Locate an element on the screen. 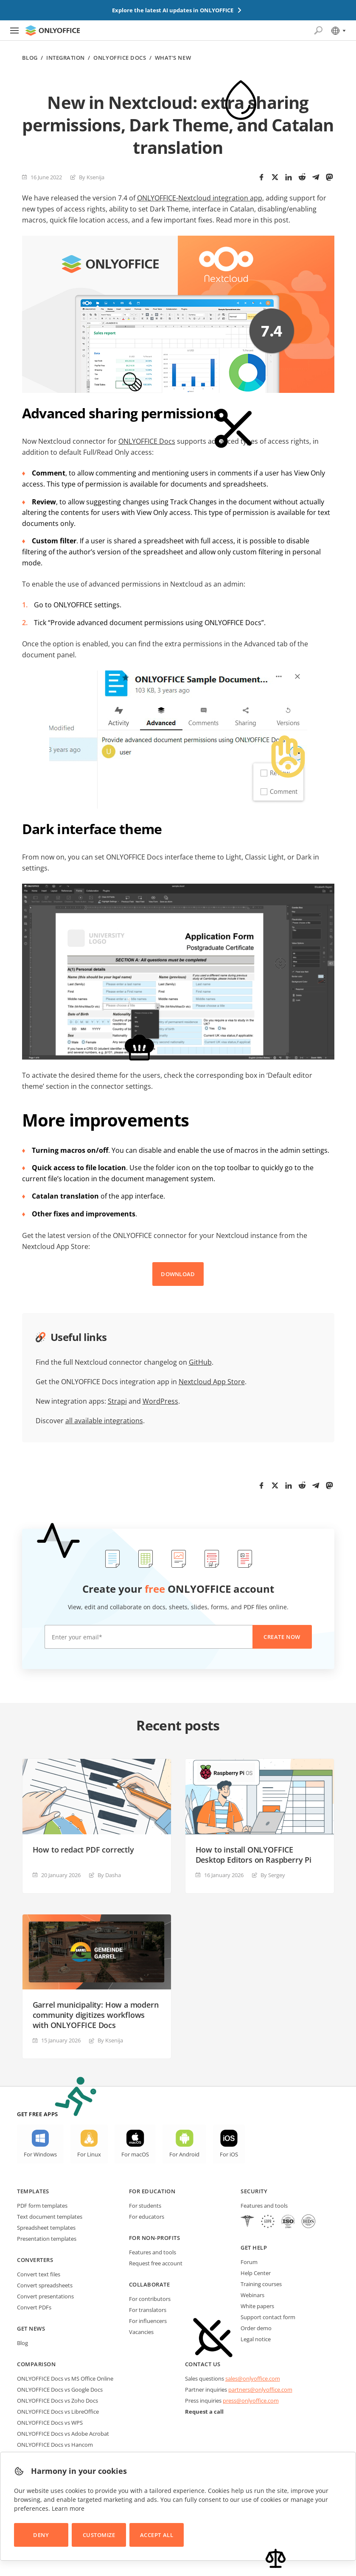 This screenshot has height=2576, width=356. access volleyball or beach sports activities is located at coordinates (76, 2096).